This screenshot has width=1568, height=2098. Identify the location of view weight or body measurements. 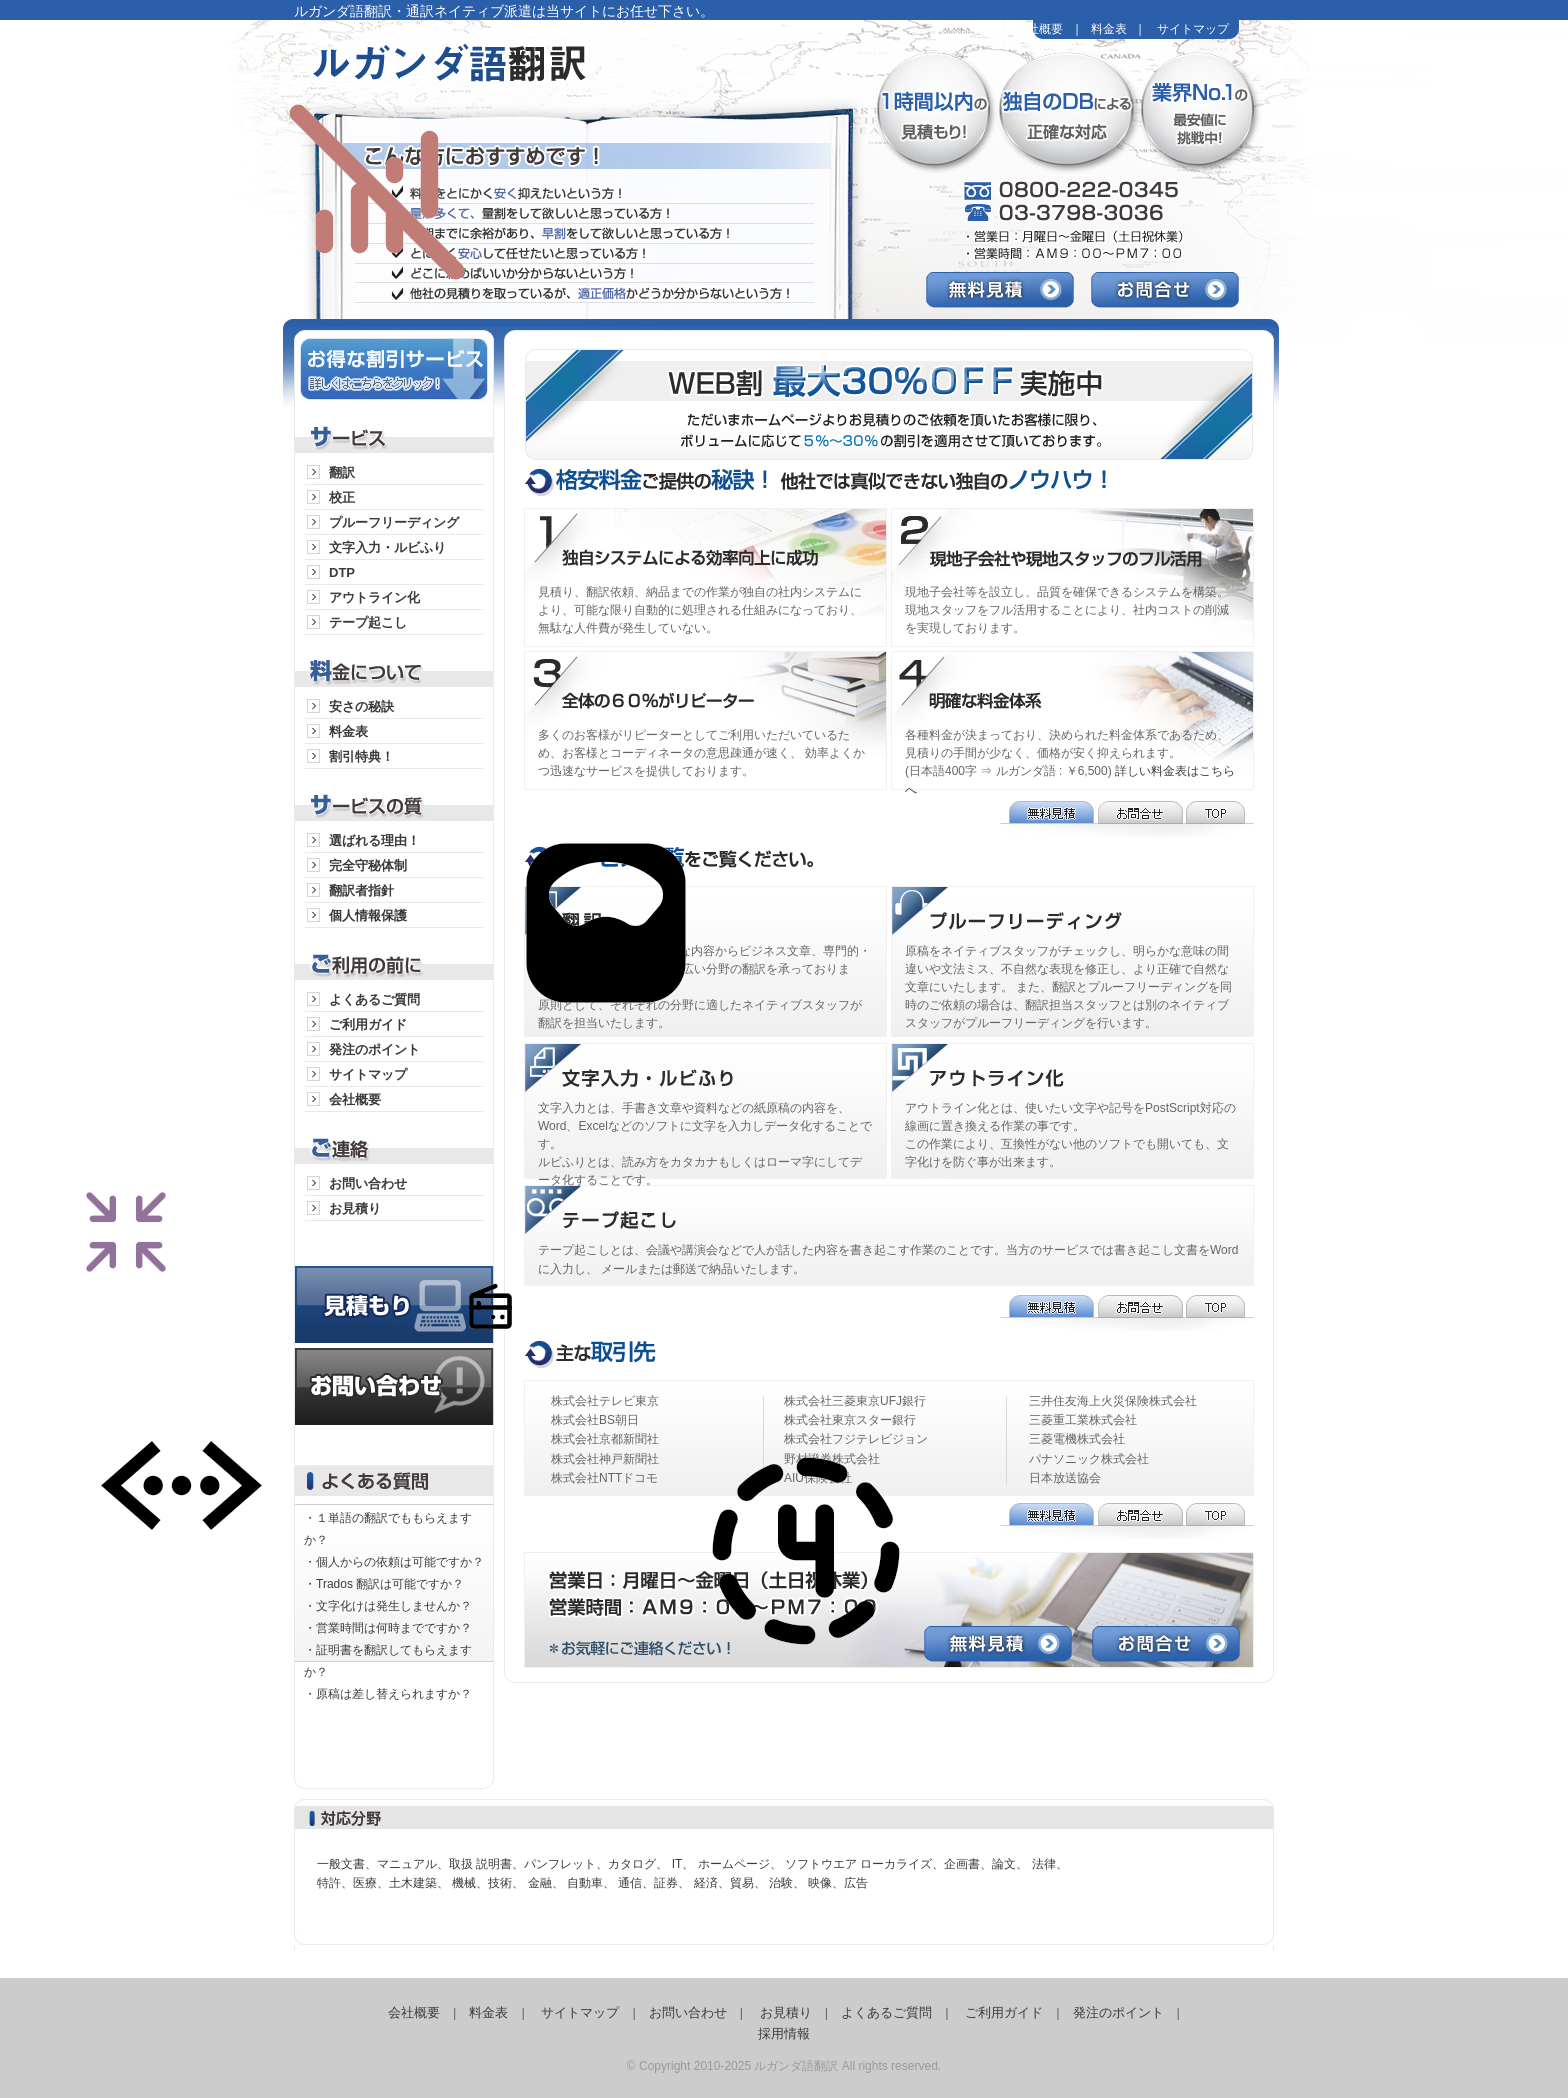
(606, 923).